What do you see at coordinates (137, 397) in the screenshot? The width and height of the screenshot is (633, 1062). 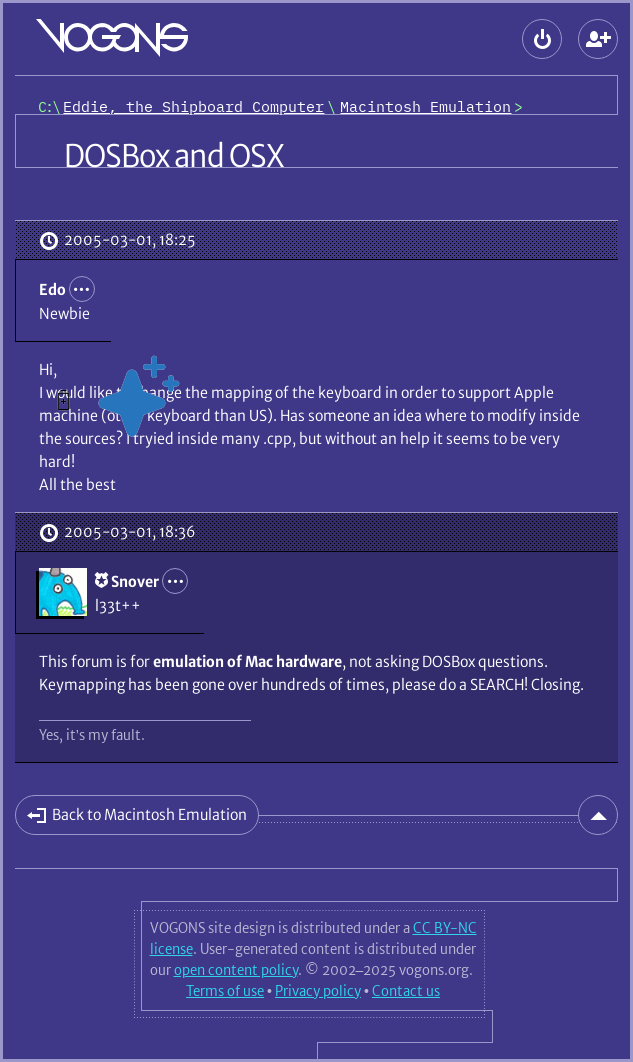 I see `indicates AI-generated or enhanced content` at bounding box center [137, 397].